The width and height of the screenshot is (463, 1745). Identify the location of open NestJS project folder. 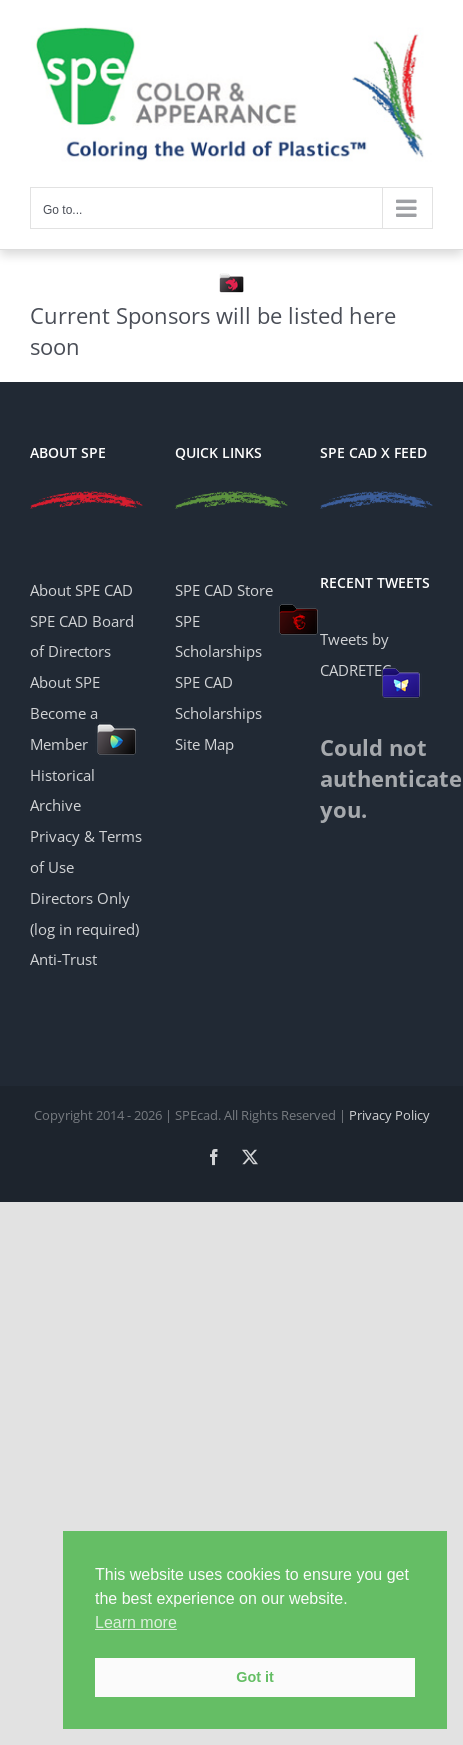
(231, 283).